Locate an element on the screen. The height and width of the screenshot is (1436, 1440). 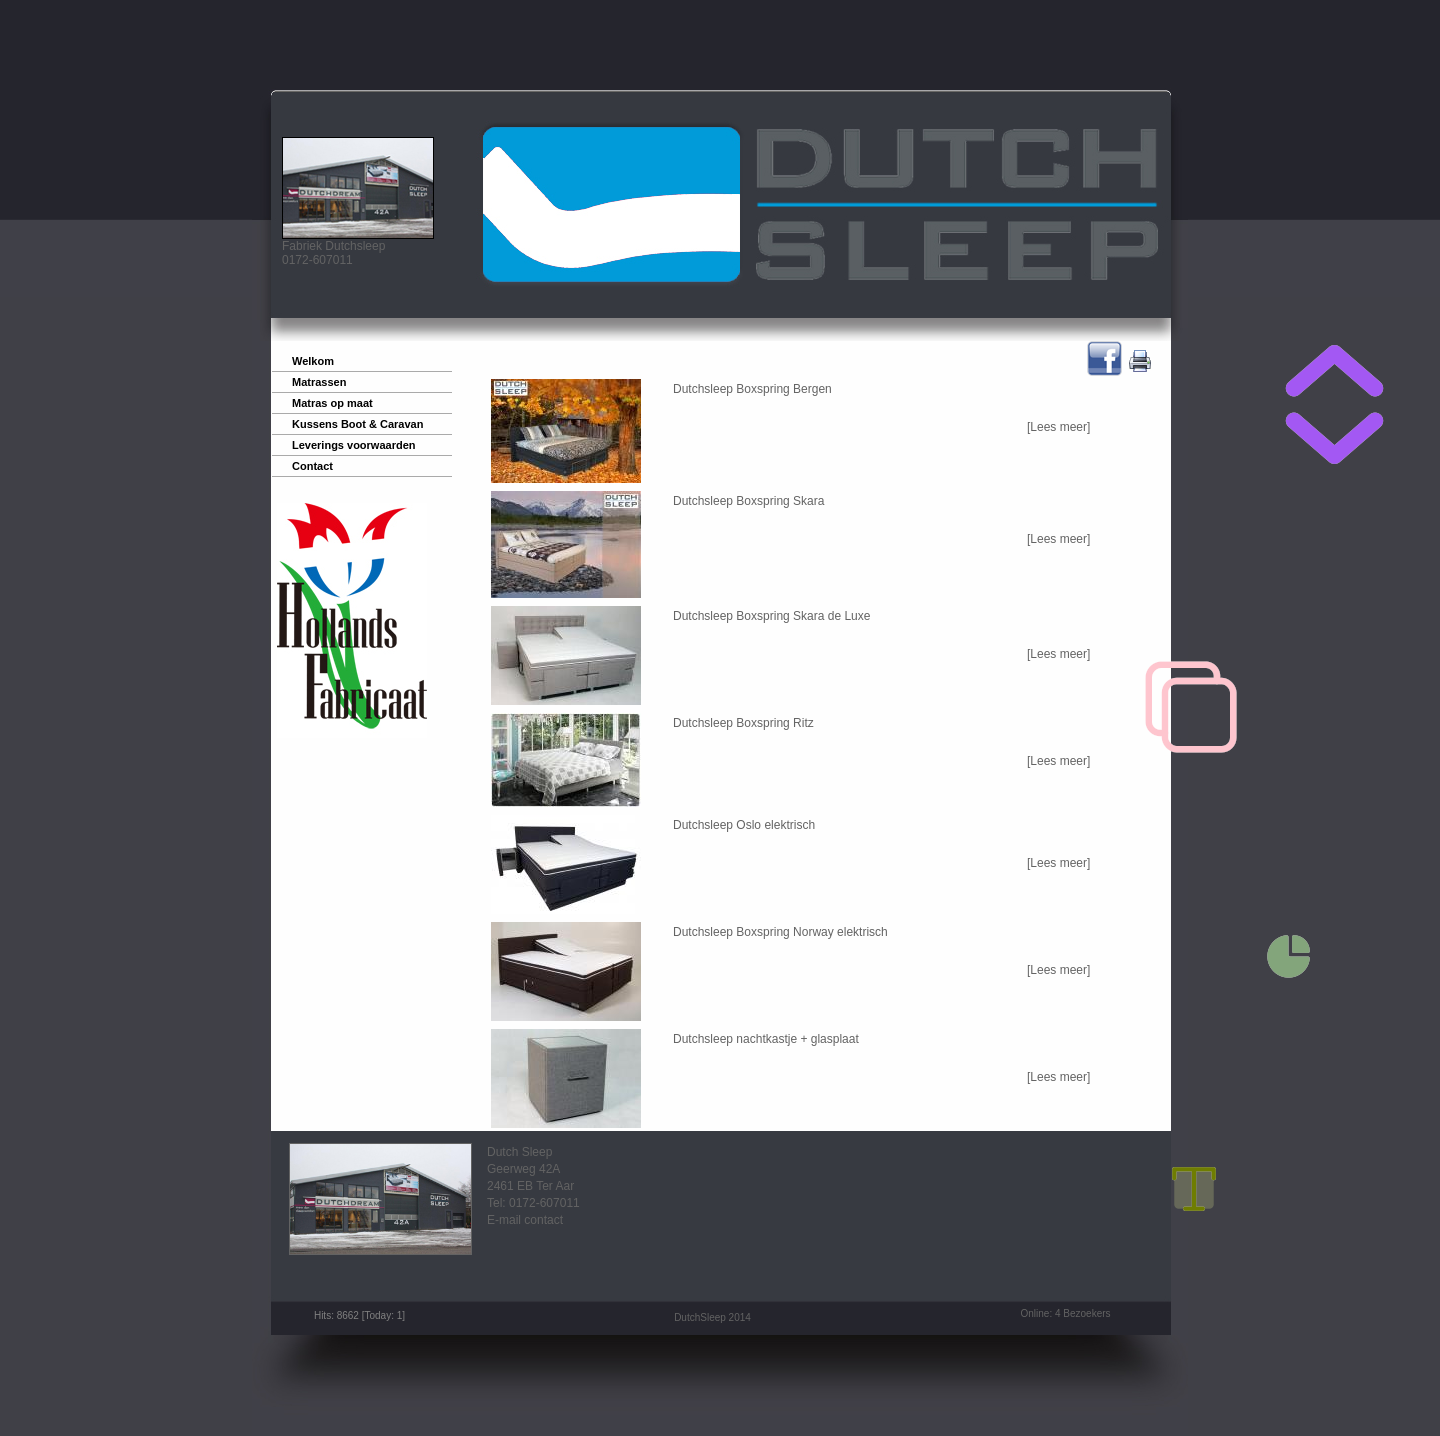
view analytics or statistics is located at coordinates (1288, 956).